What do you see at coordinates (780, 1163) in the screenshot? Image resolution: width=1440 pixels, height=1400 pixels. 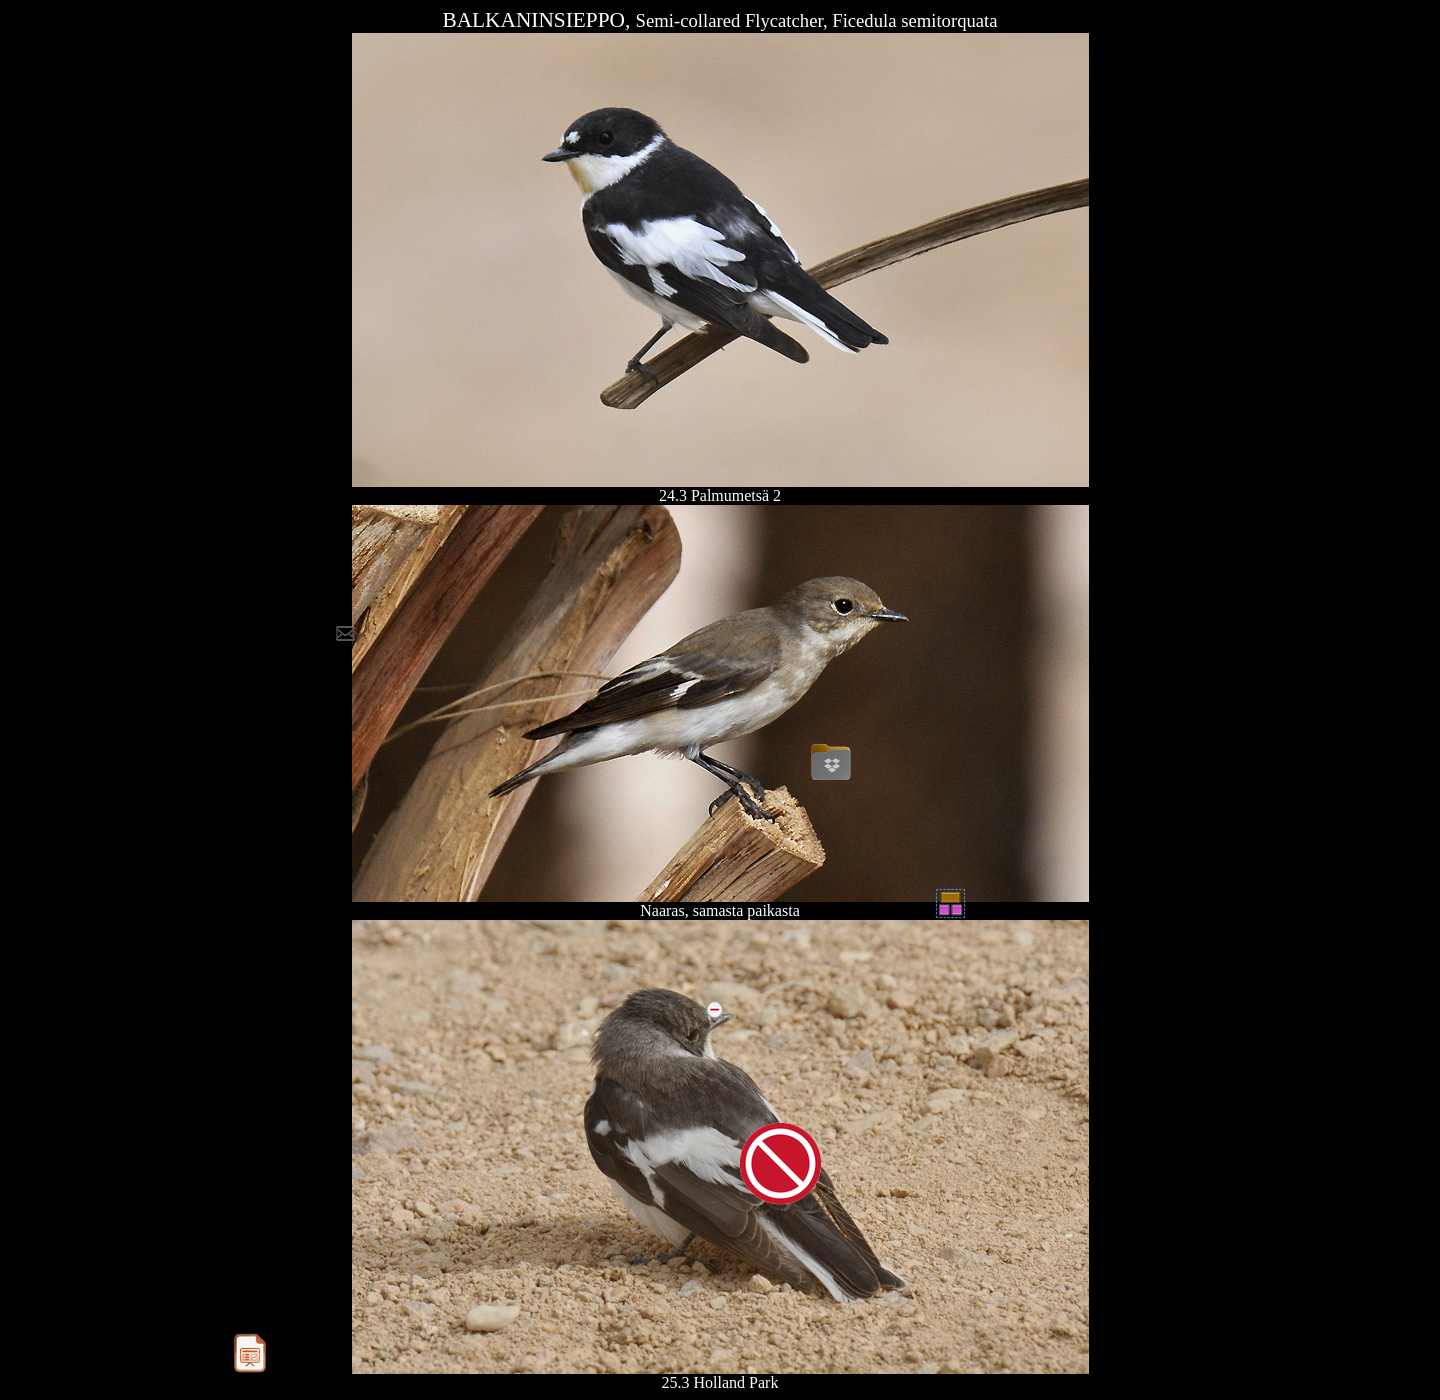 I see `delete selected email message` at bounding box center [780, 1163].